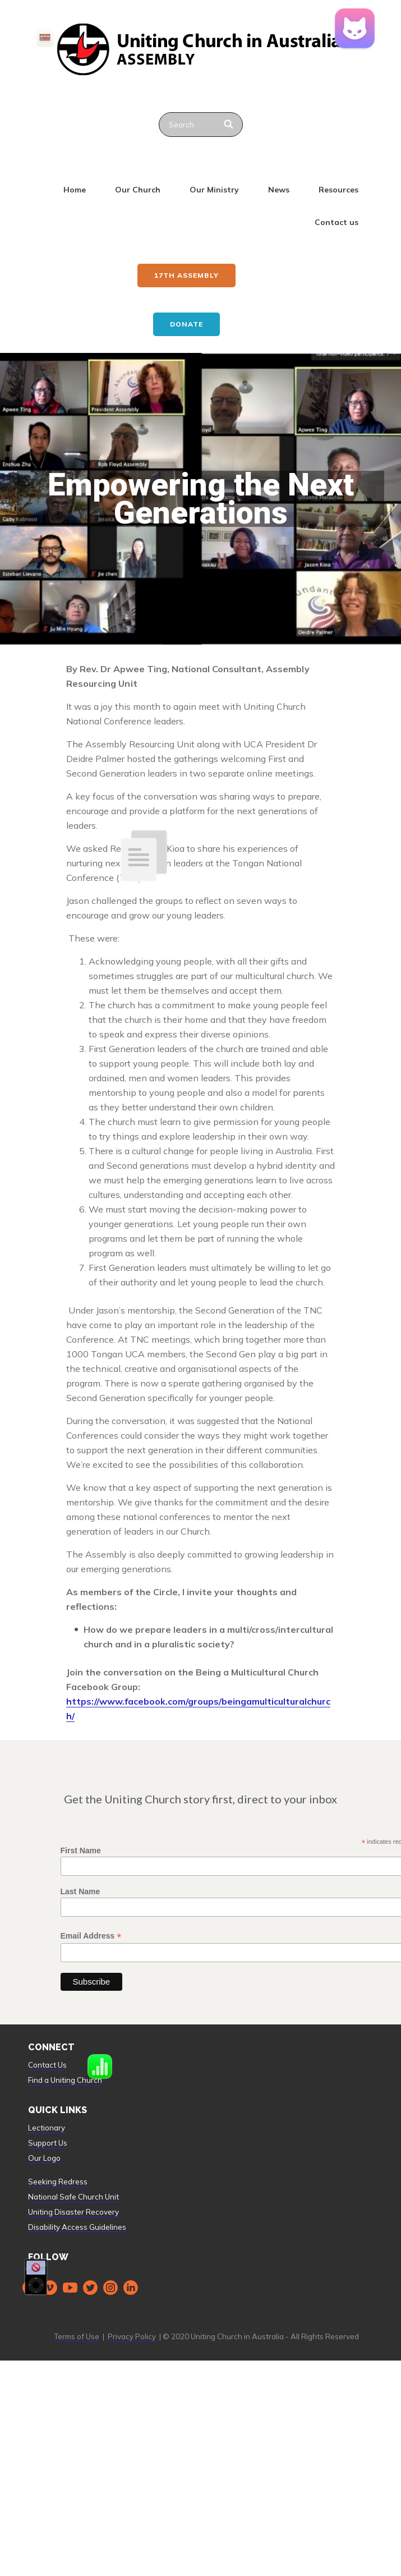 The width and height of the screenshot is (401, 2576). What do you see at coordinates (100, 2067) in the screenshot?
I see `open apple numbers spreadsheet app` at bounding box center [100, 2067].